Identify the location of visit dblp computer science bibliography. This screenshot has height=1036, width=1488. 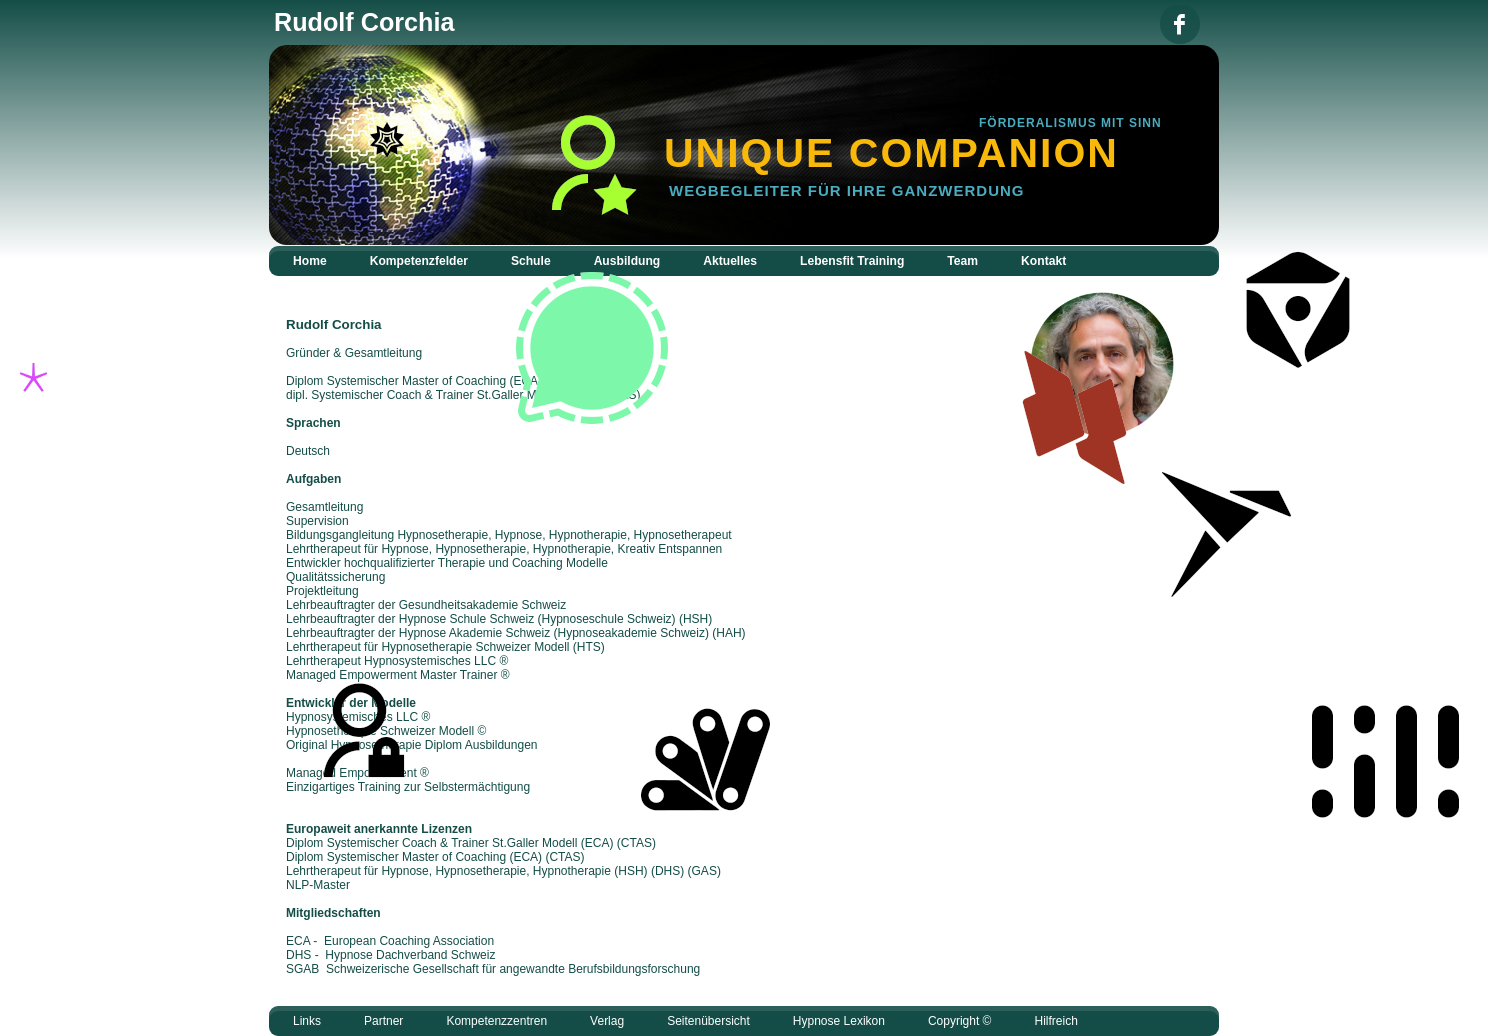
(1074, 417).